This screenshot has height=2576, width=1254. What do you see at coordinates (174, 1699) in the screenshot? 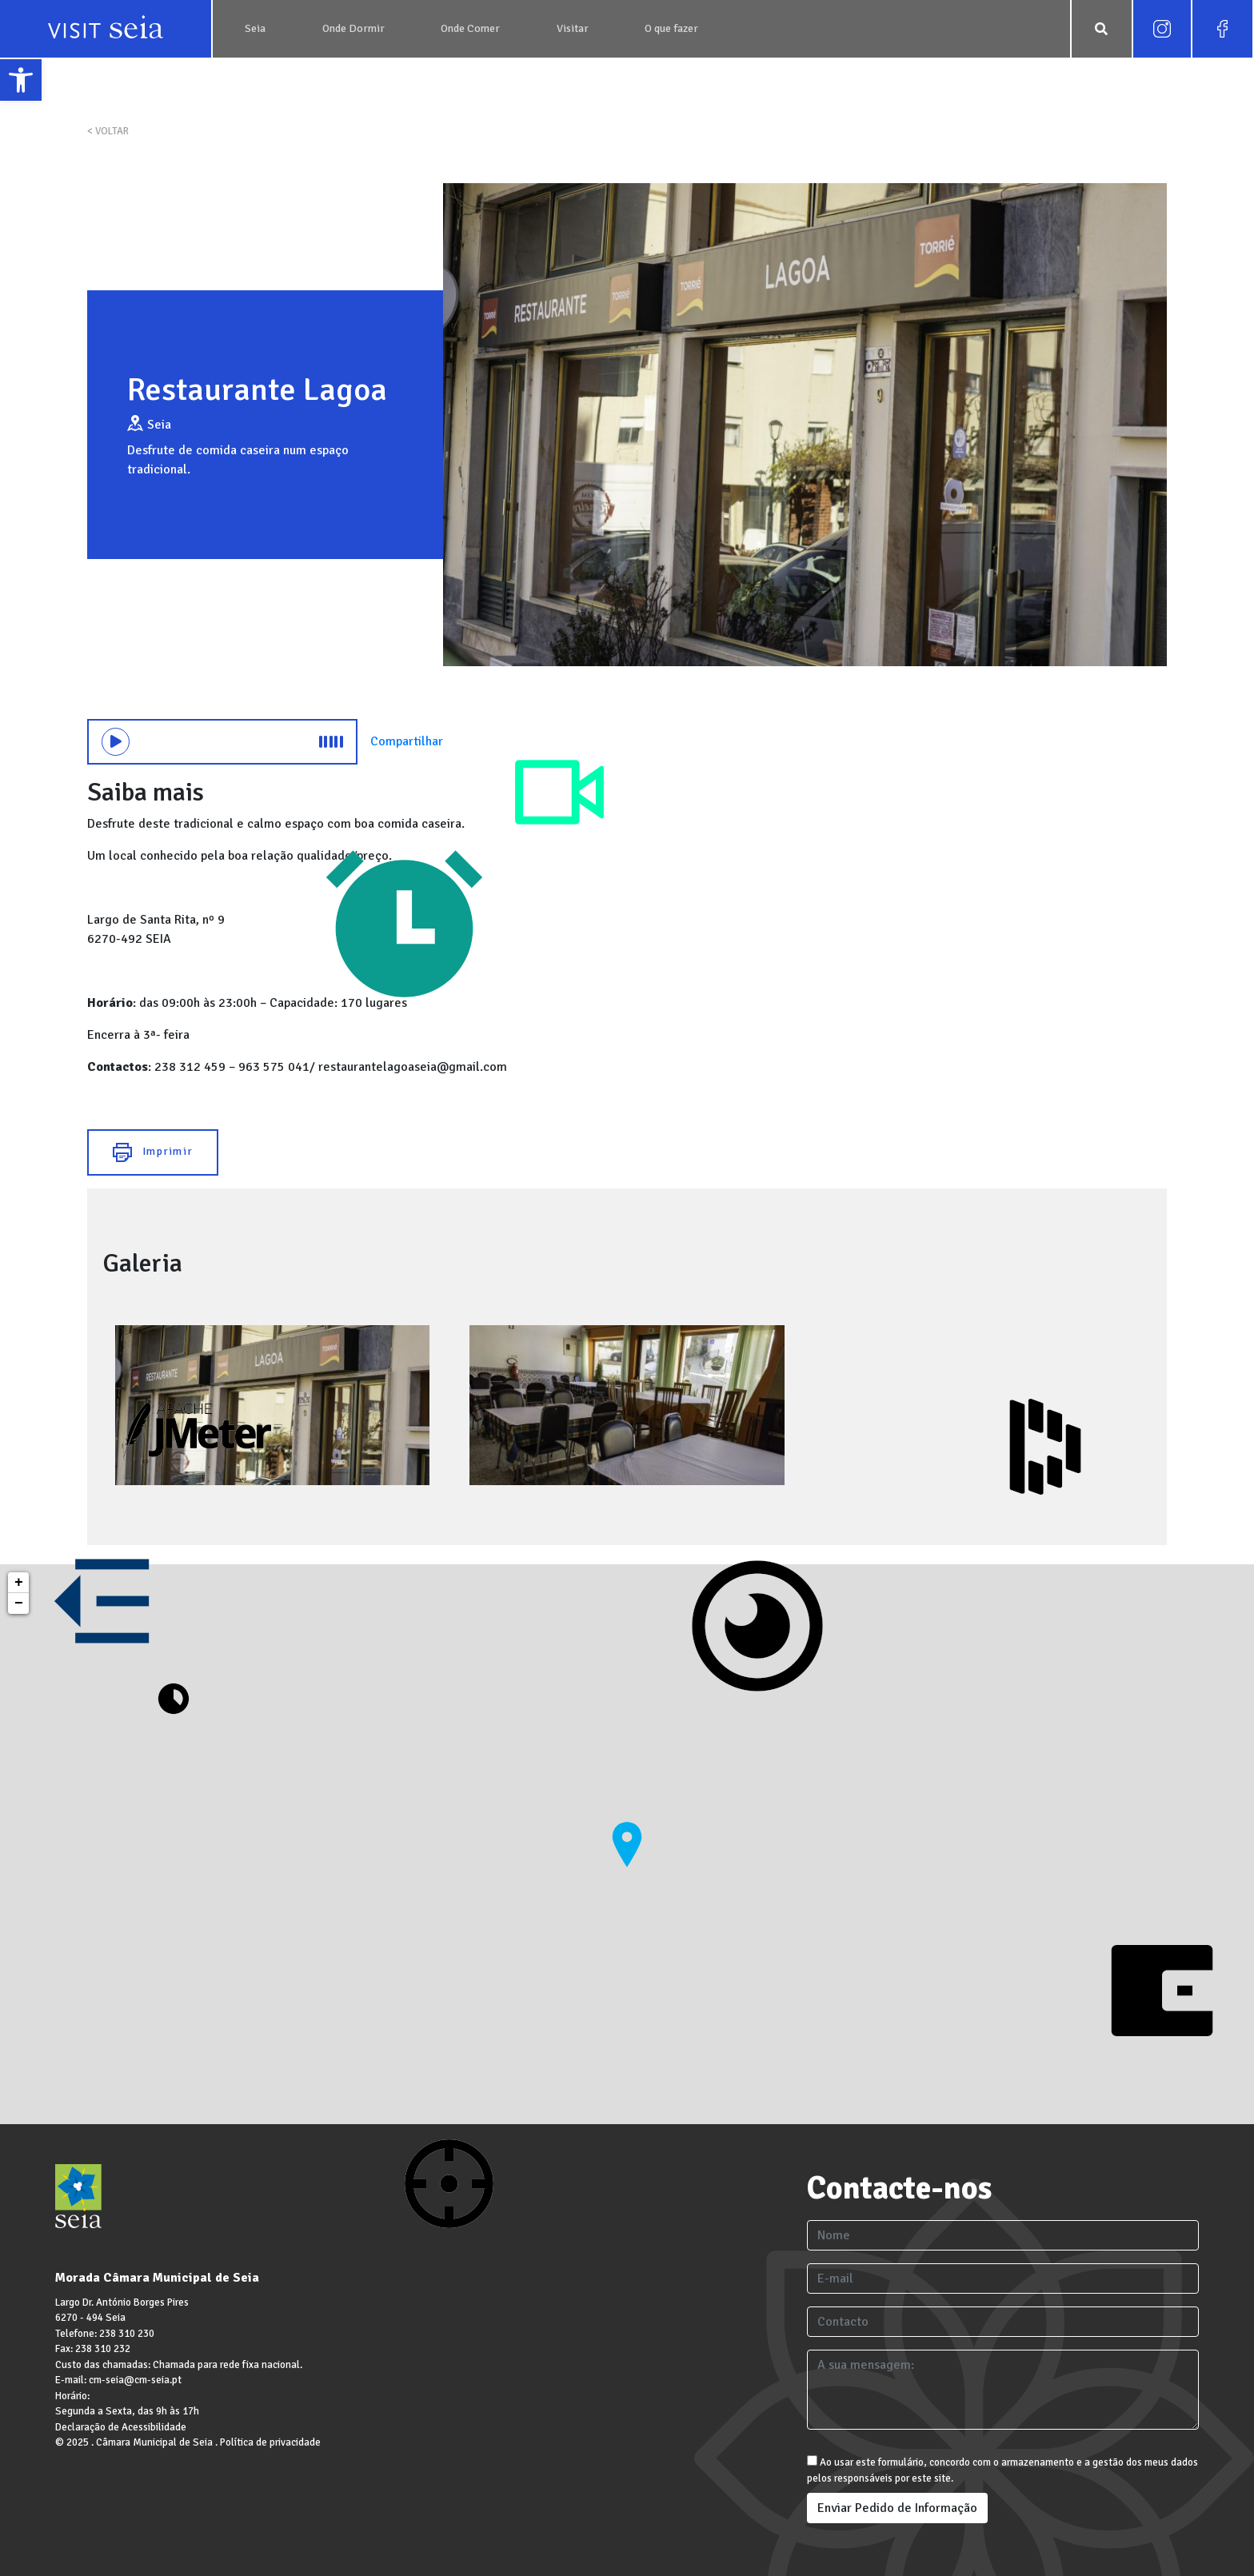
I see `indicates approximately 25% progress complete` at bounding box center [174, 1699].